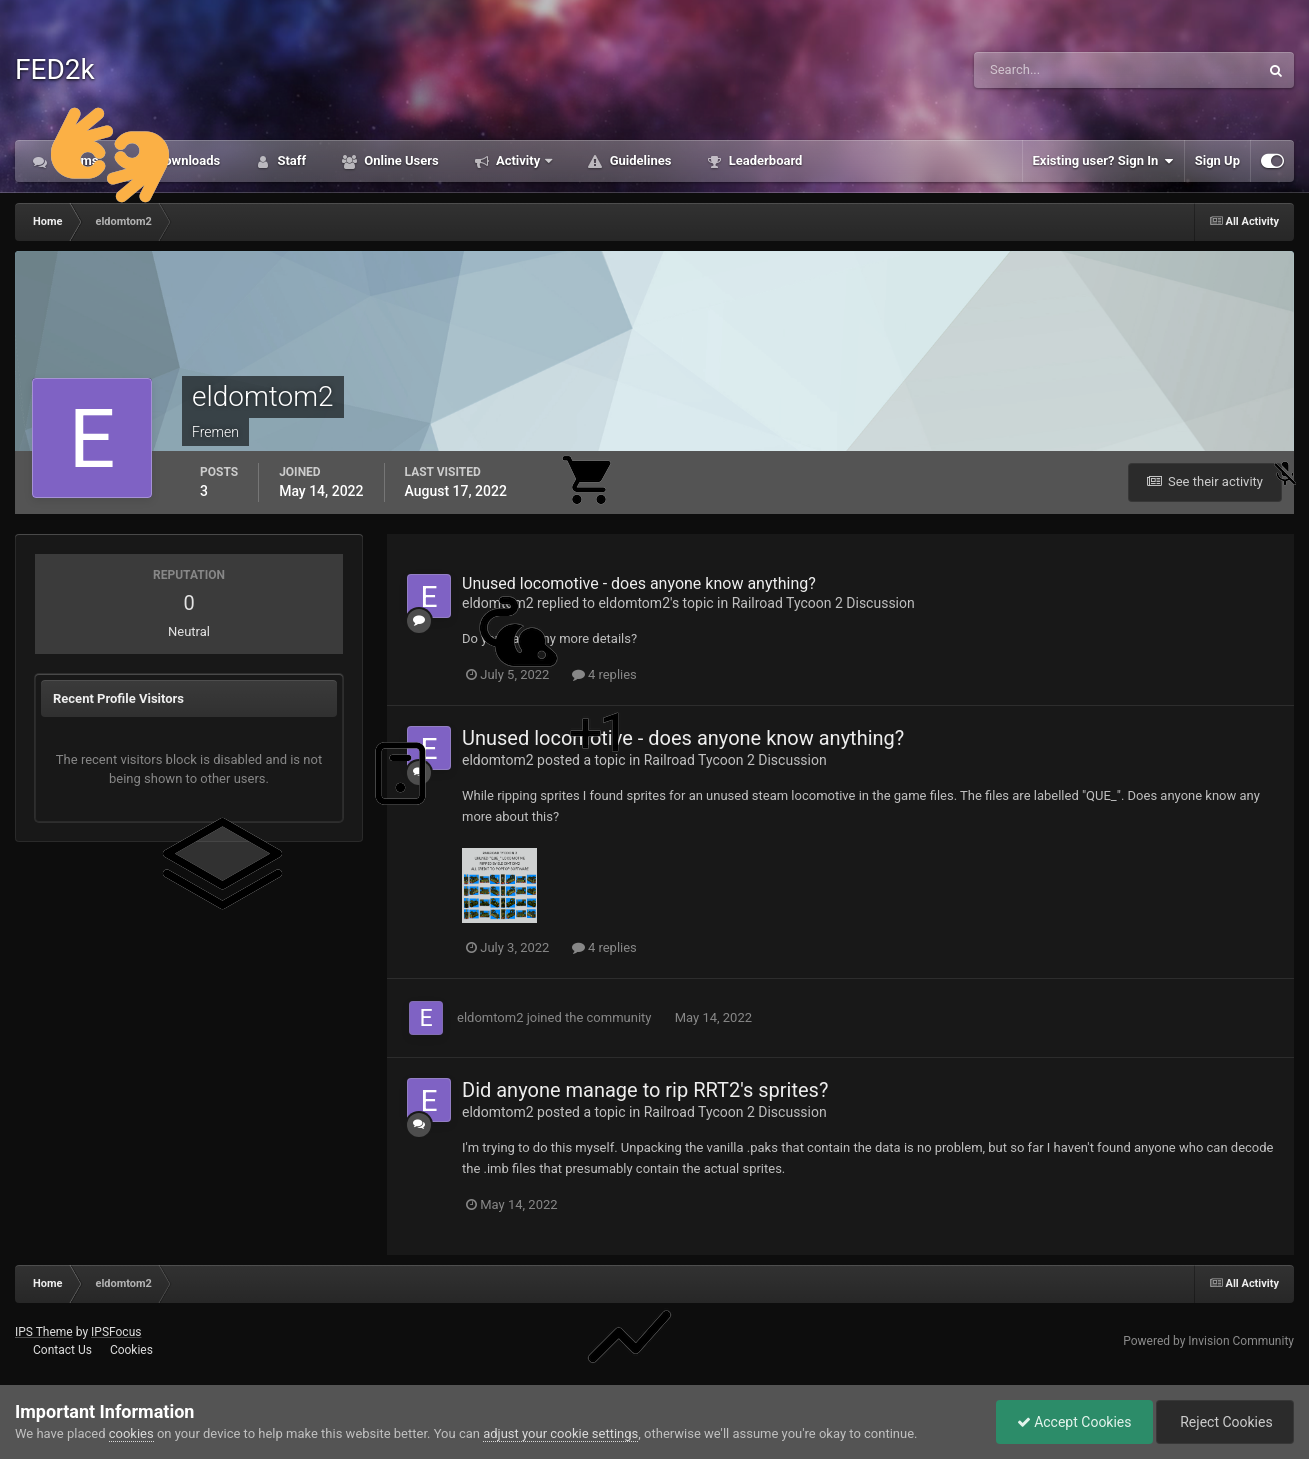 Image resolution: width=1309 pixels, height=1459 pixels. I want to click on view analytics or statistics, so click(629, 1336).